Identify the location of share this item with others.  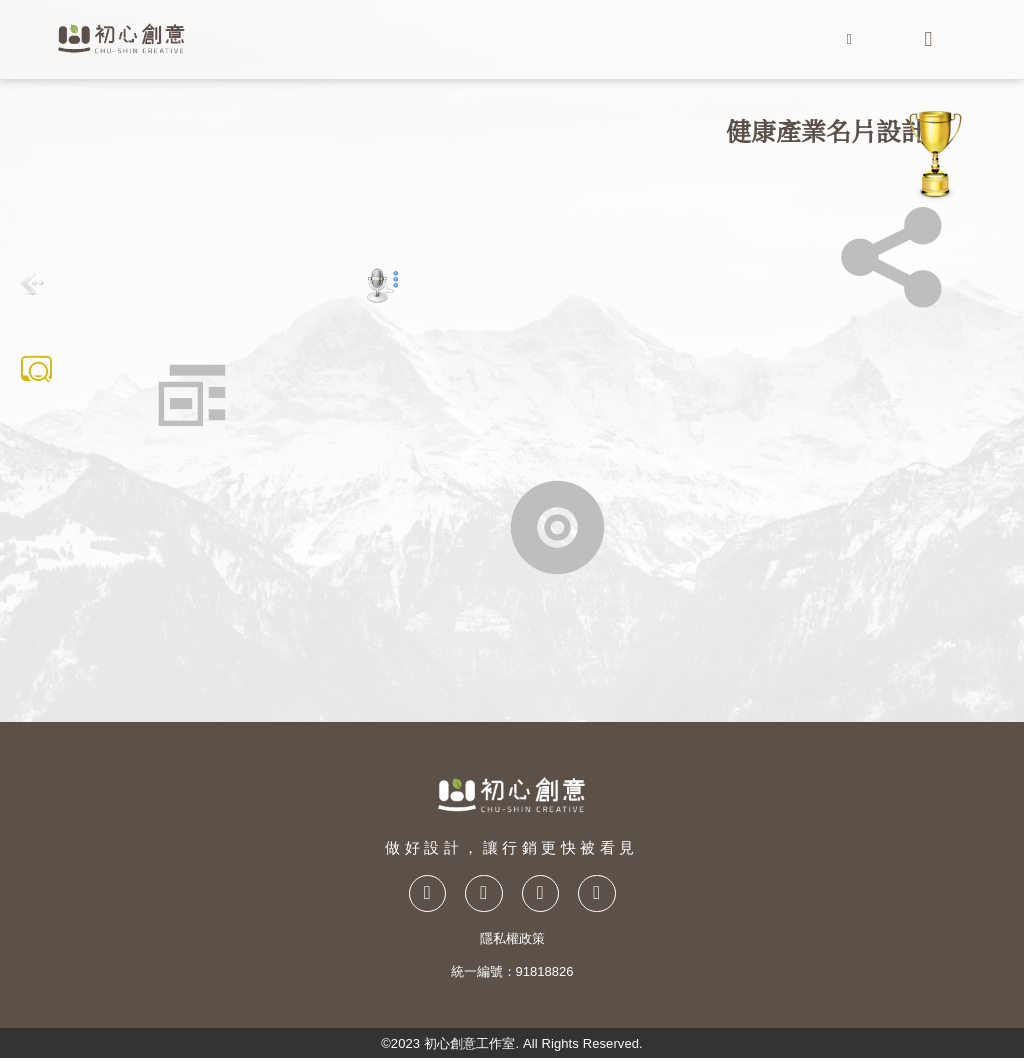
(891, 257).